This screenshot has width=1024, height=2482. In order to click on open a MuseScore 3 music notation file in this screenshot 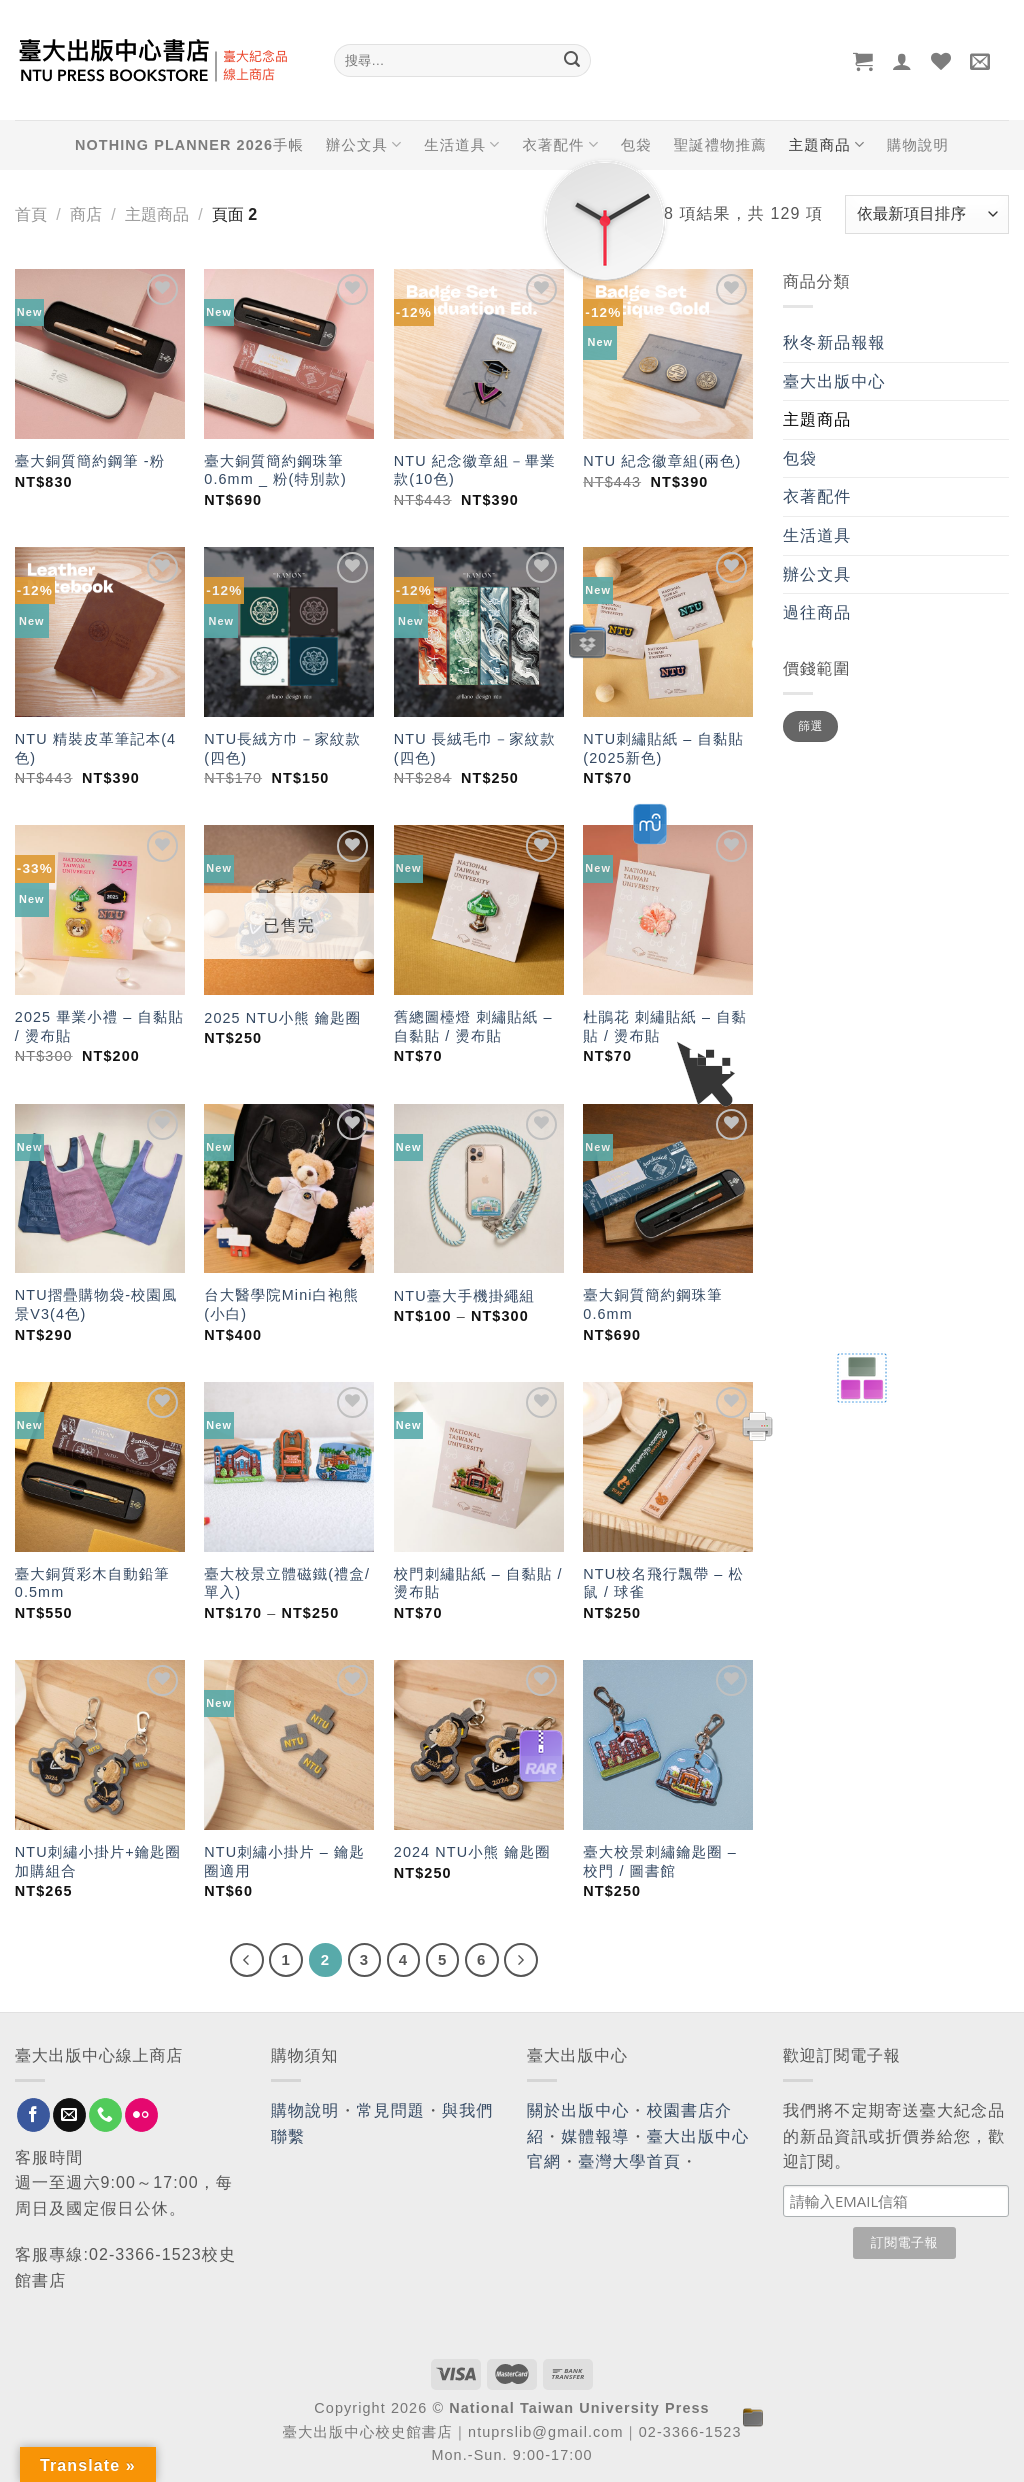, I will do `click(650, 824)`.